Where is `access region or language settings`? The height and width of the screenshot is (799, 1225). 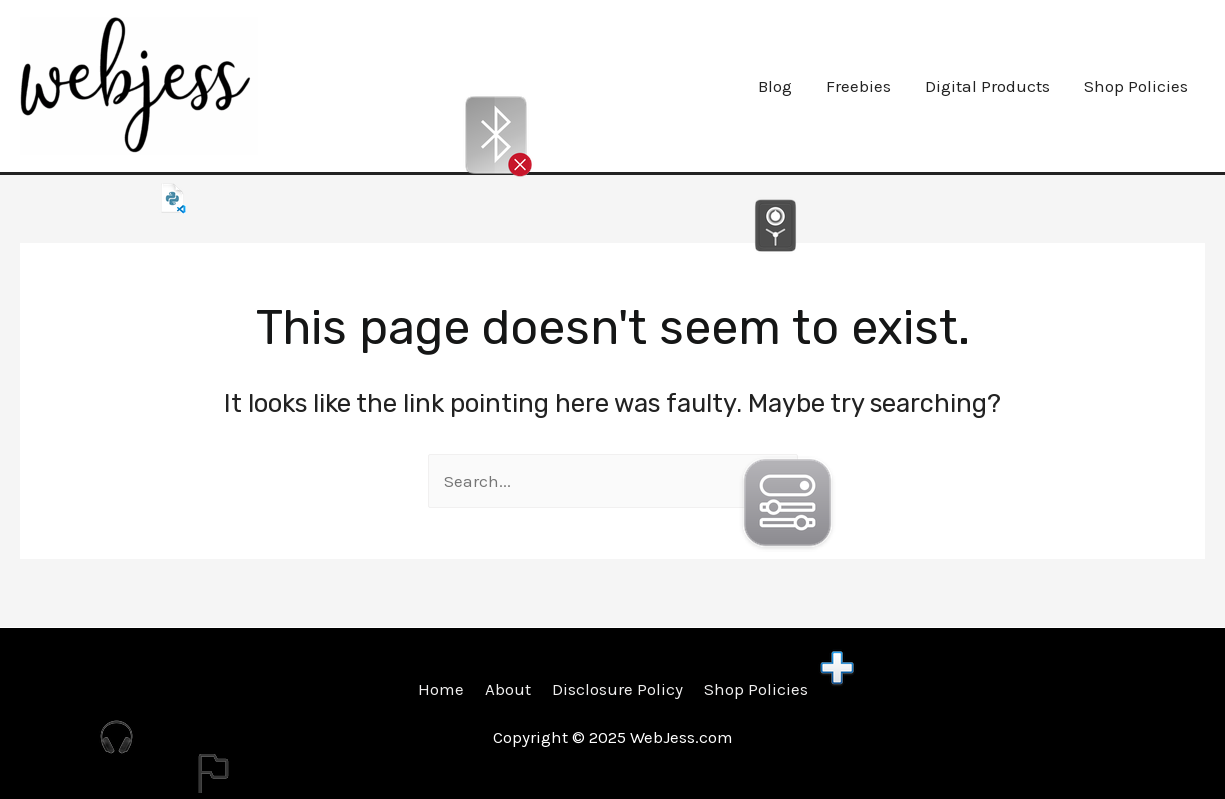
access region or language settings is located at coordinates (213, 773).